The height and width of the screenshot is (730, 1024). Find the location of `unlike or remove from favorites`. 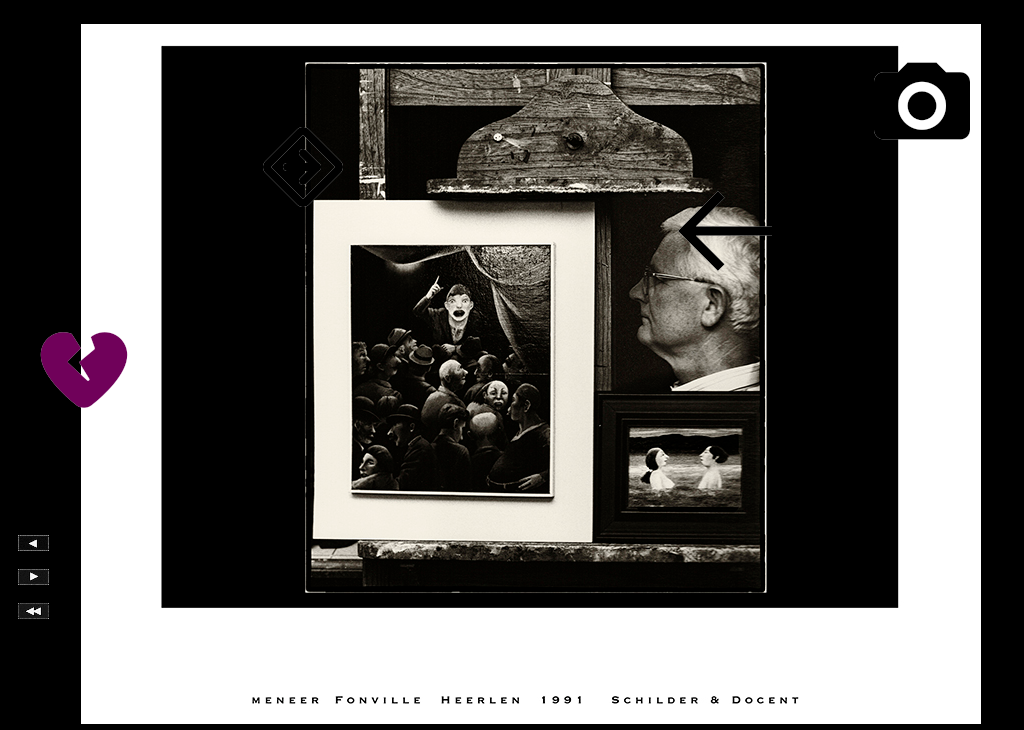

unlike or remove from favorites is located at coordinates (84, 370).